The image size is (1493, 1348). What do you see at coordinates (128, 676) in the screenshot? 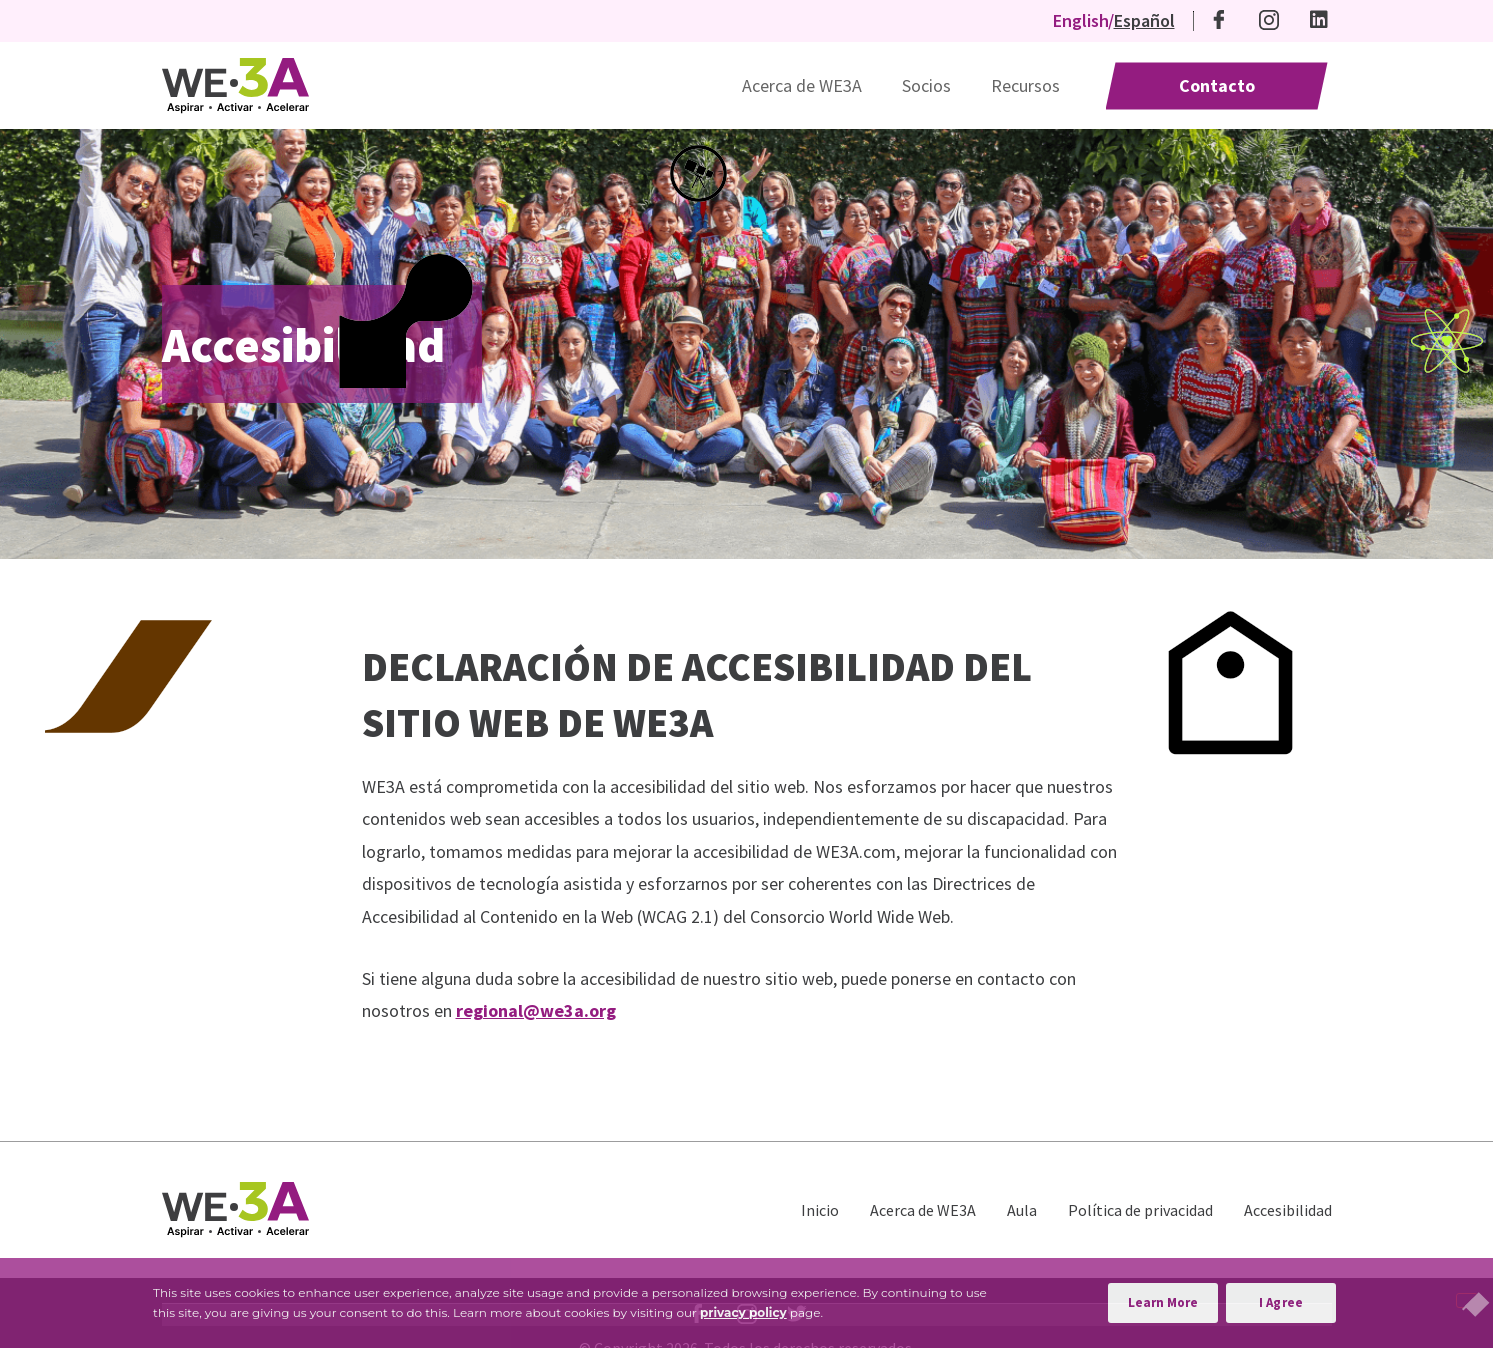
I see `visit the Air France website or app` at bounding box center [128, 676].